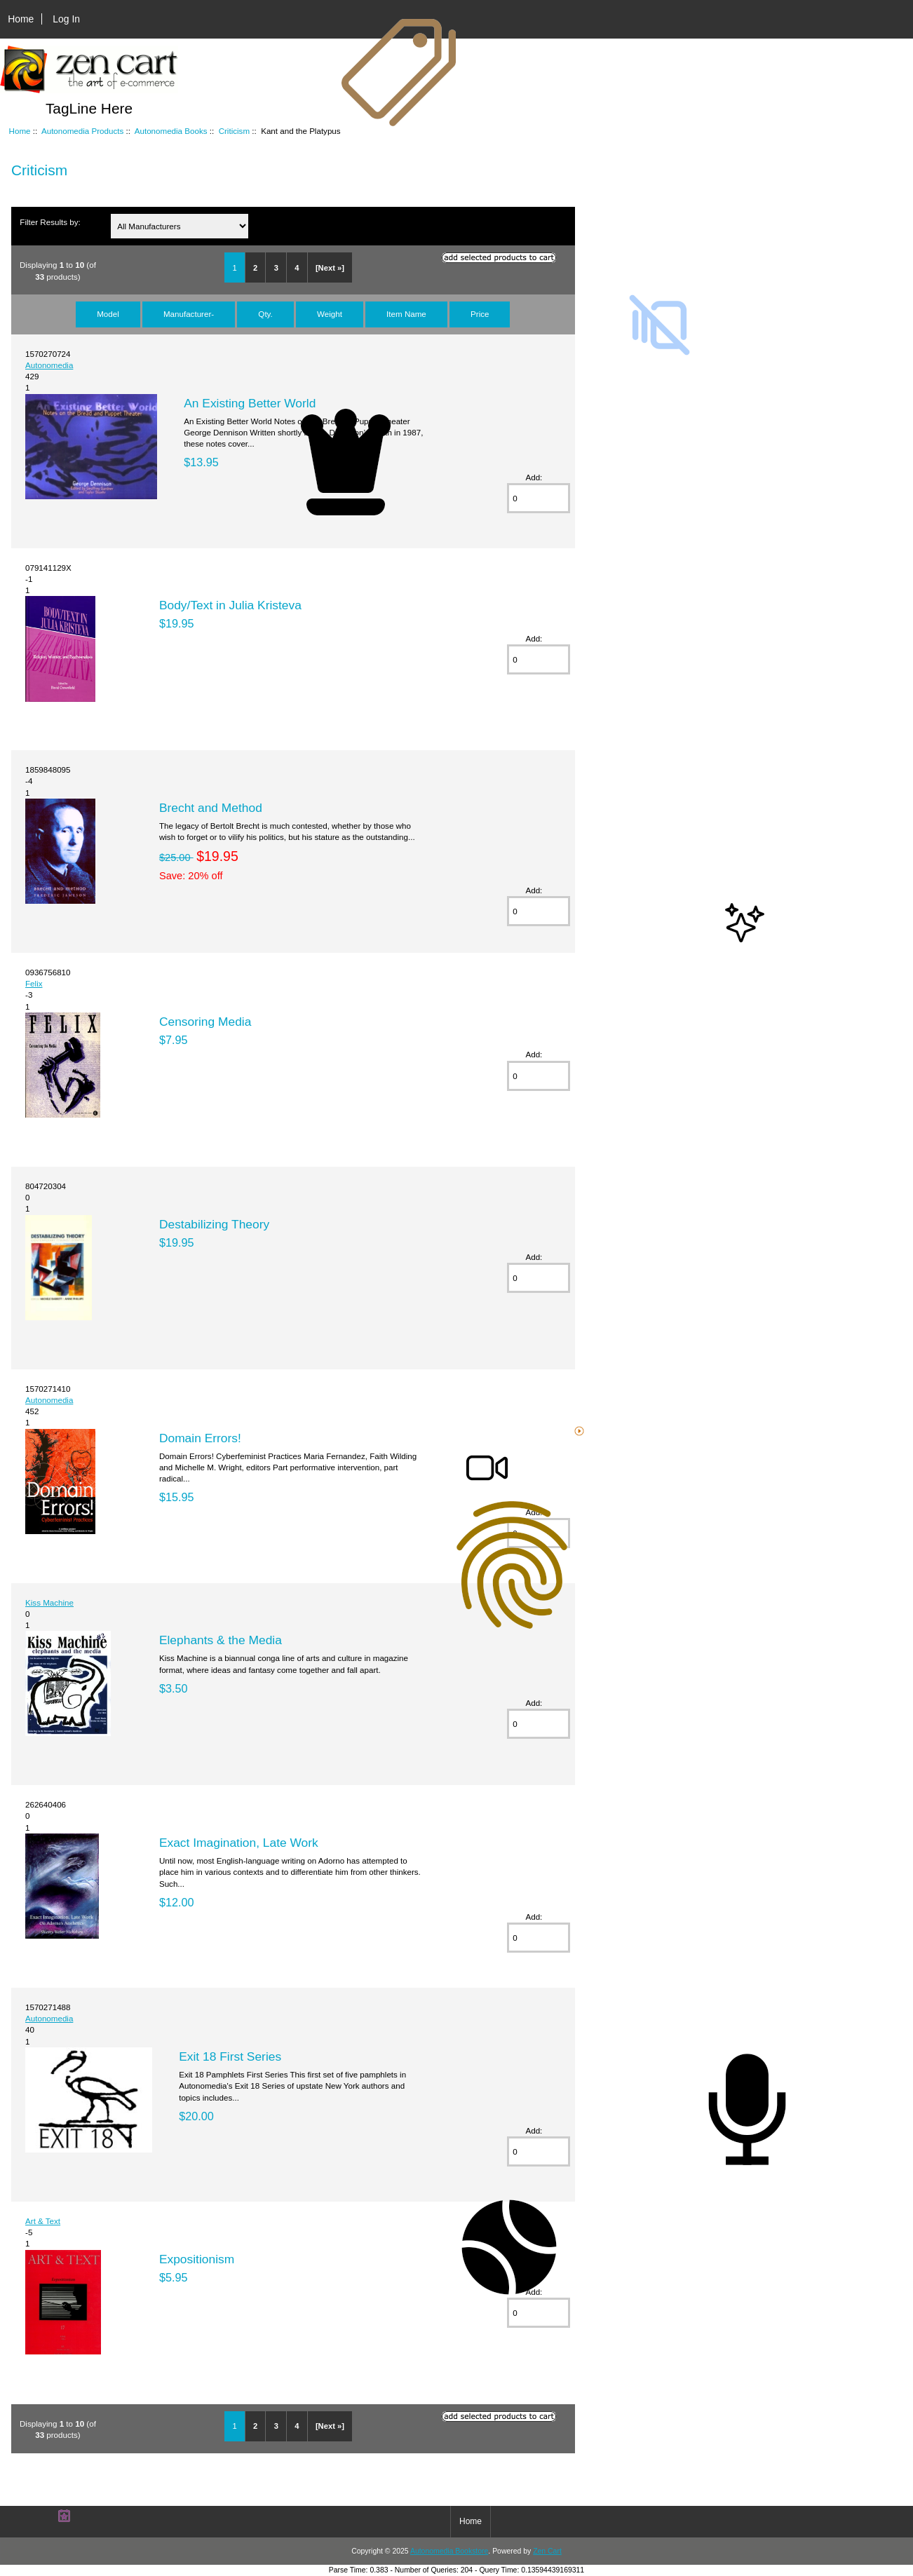 The image size is (913, 2576). I want to click on indicates AI-generated or enhanced content, so click(745, 923).